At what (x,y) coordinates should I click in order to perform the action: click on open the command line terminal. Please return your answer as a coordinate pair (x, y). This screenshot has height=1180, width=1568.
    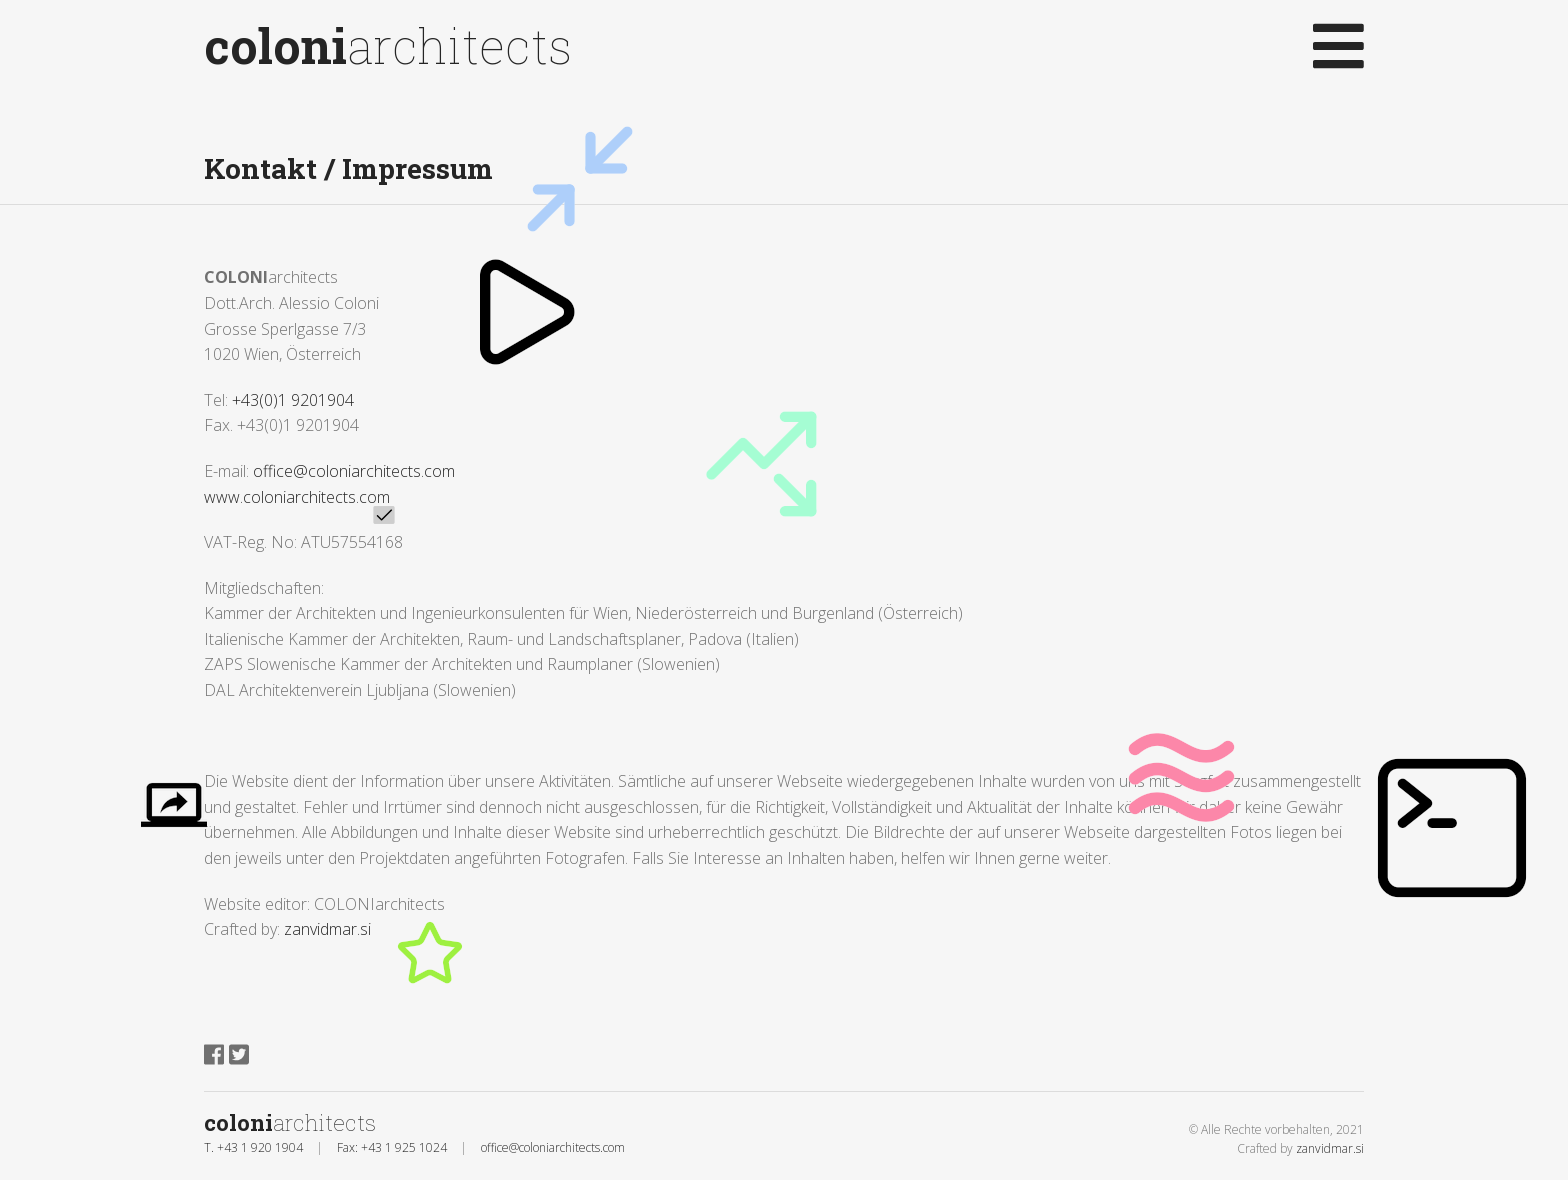
    Looking at the image, I should click on (1452, 828).